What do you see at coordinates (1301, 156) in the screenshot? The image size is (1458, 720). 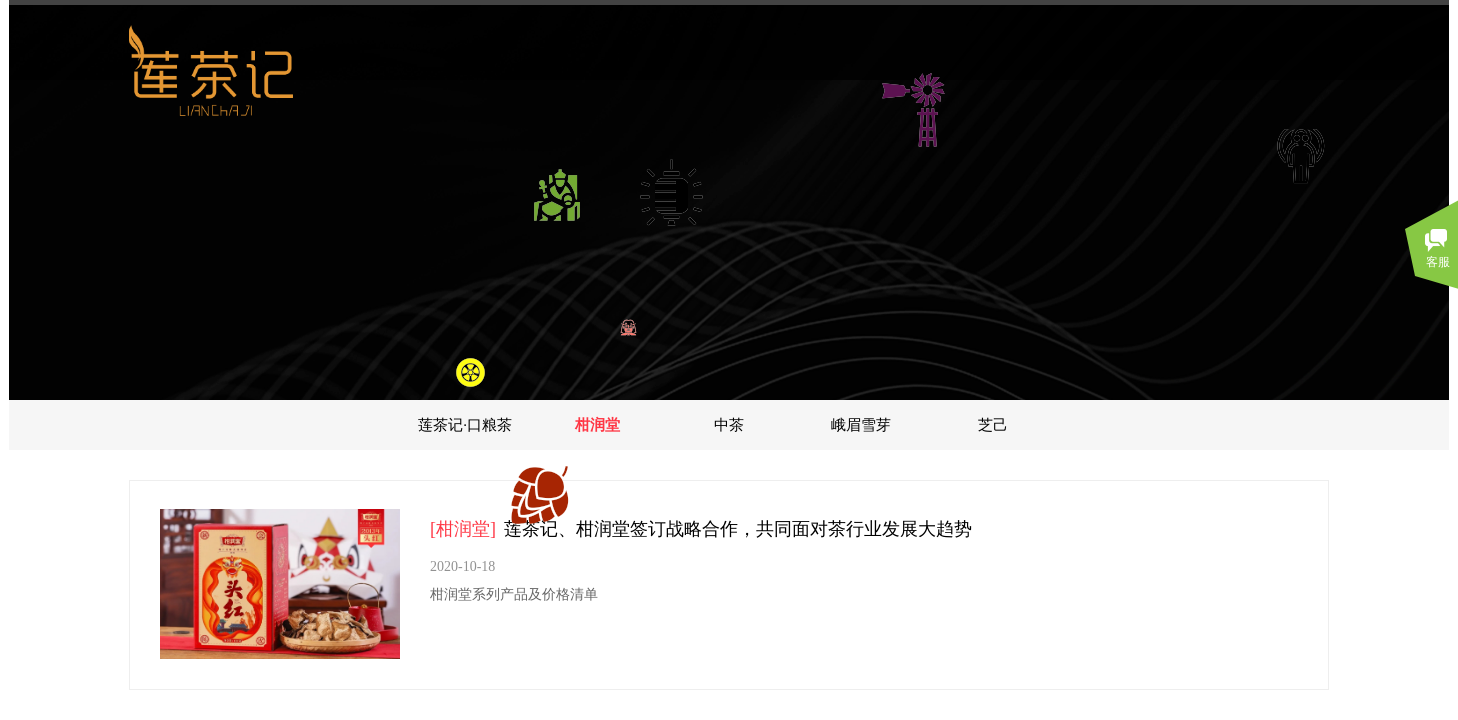 I see `indicates enhanced awareness or heightened perception state` at bounding box center [1301, 156].